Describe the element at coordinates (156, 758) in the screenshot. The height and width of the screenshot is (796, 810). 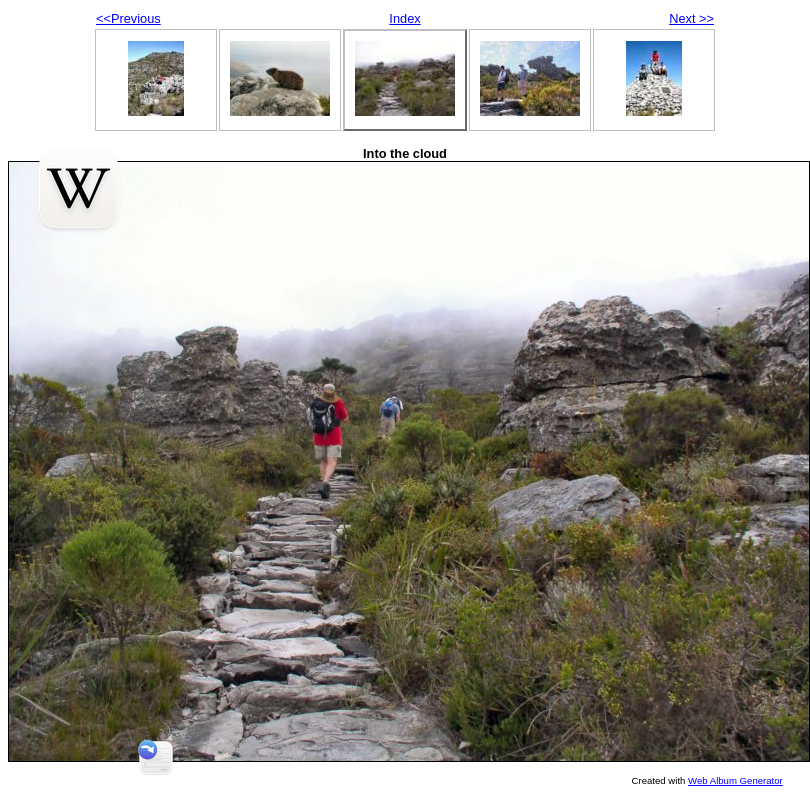
I see `open quickchar character picker app` at that location.